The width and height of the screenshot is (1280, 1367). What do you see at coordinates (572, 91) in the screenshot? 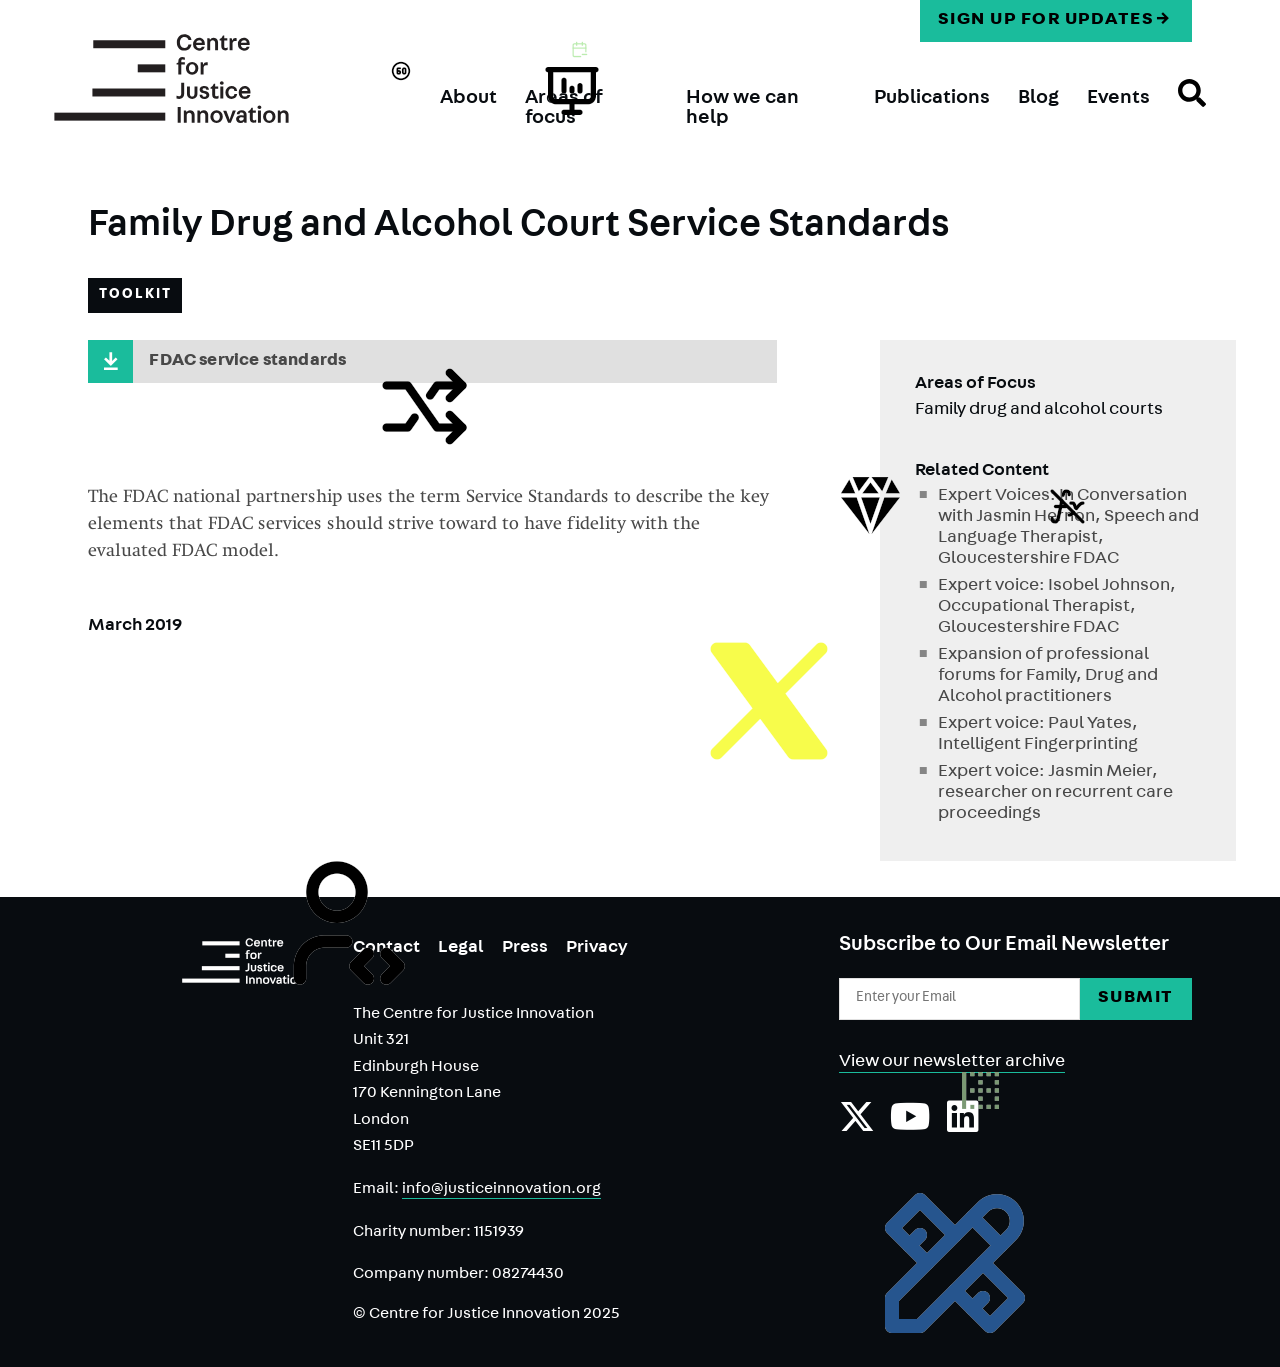
I see `view presentation analytics` at bounding box center [572, 91].